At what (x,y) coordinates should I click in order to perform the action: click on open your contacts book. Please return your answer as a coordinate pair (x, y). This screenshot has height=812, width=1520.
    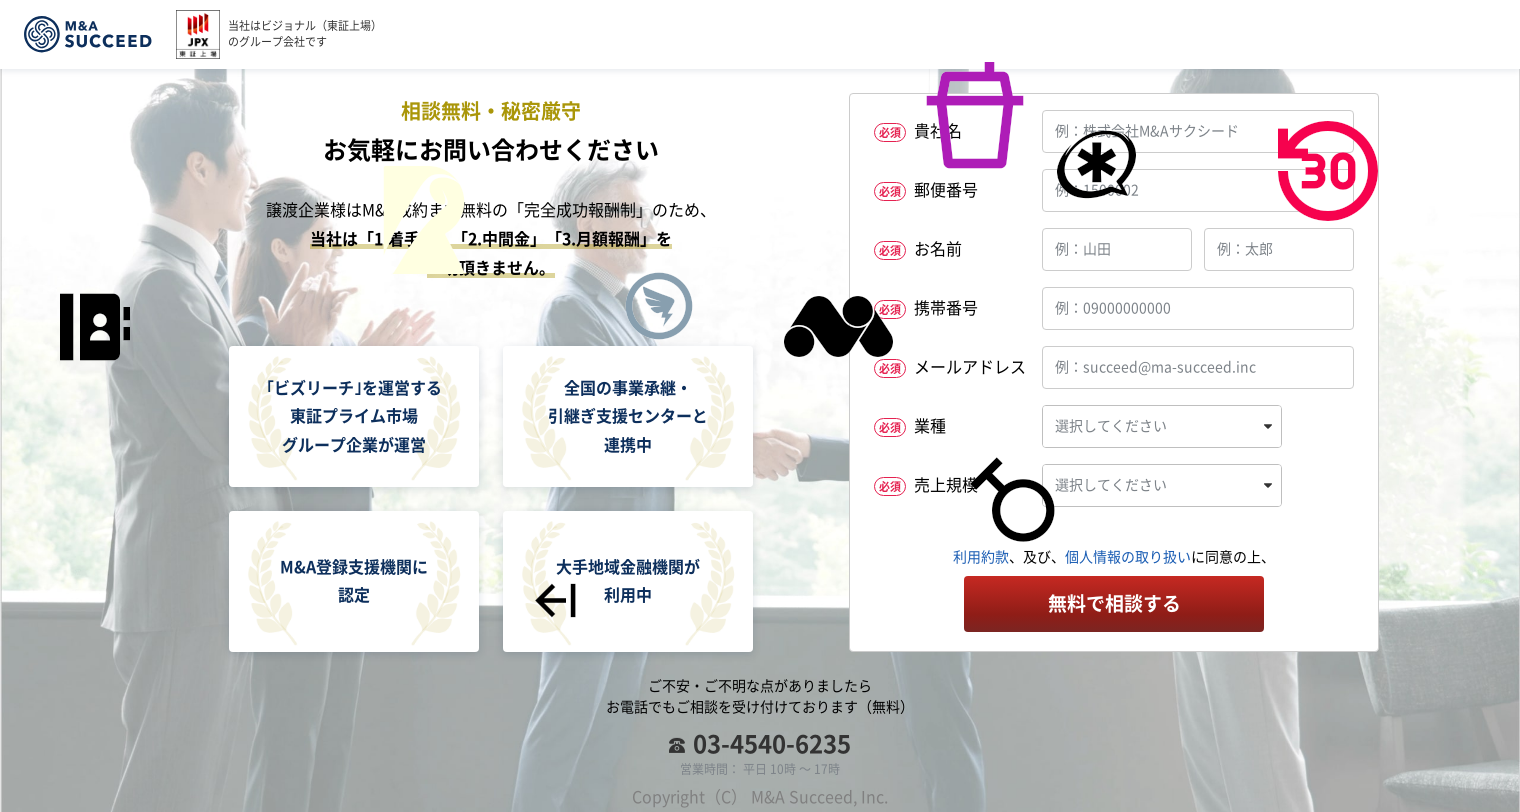
    Looking at the image, I should click on (90, 327).